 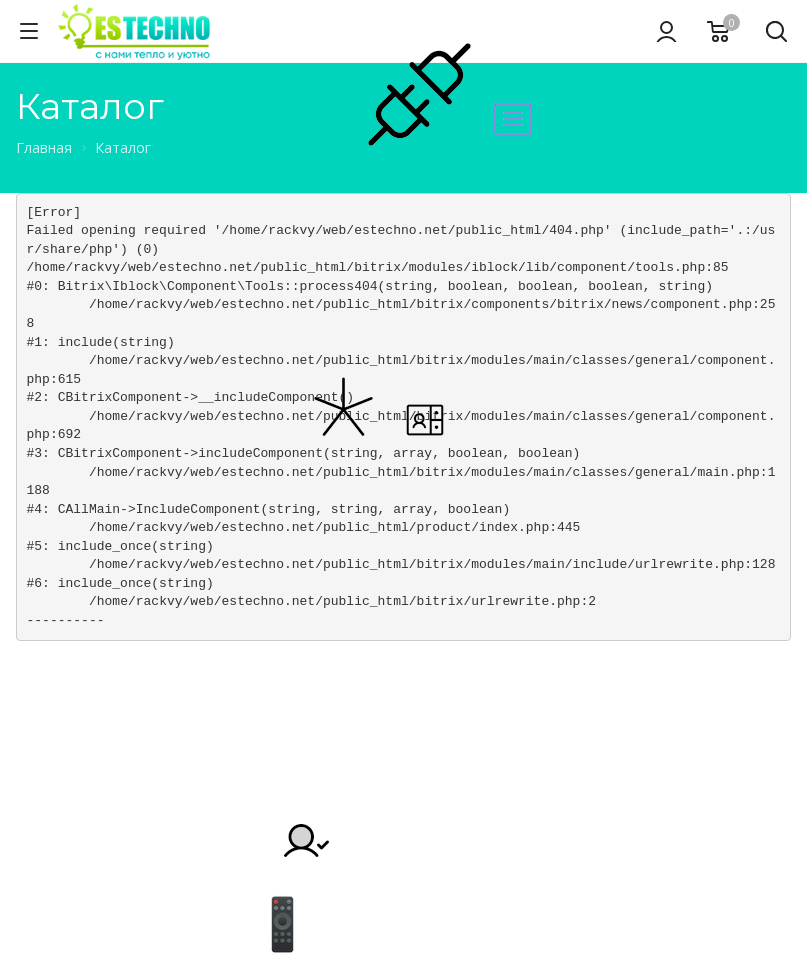 What do you see at coordinates (513, 119) in the screenshot?
I see `view article or document content` at bounding box center [513, 119].